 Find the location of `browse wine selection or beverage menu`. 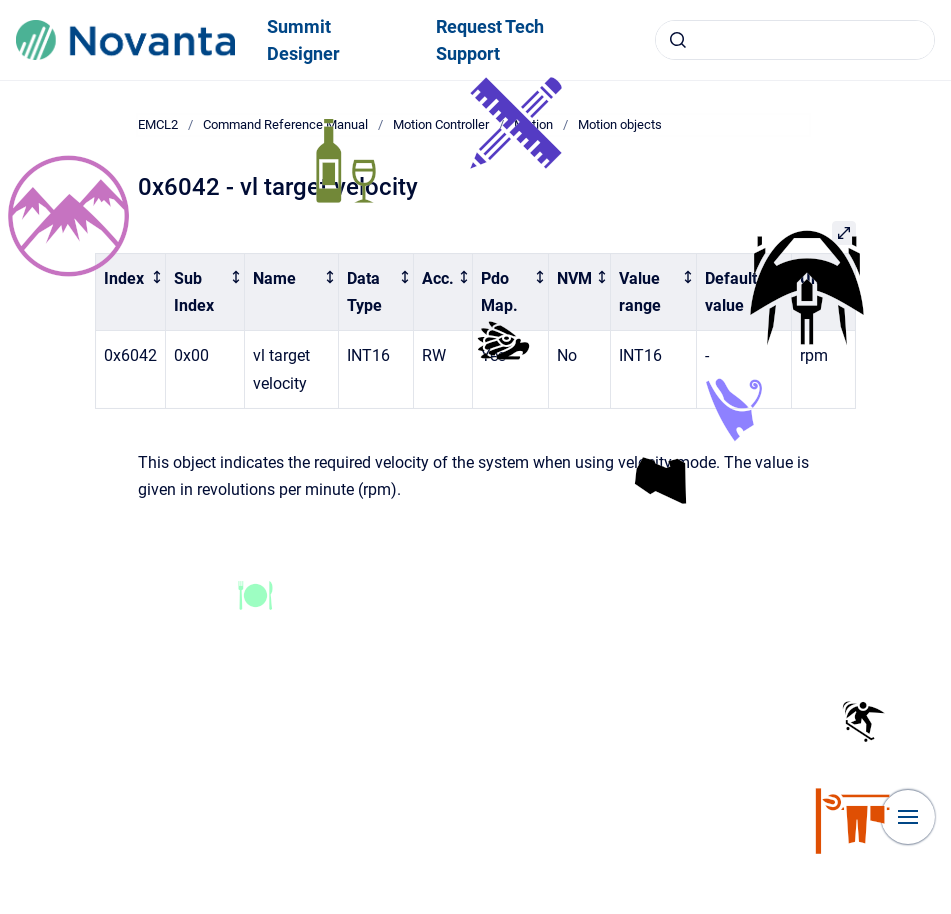

browse wine selection or beverage menu is located at coordinates (346, 160).